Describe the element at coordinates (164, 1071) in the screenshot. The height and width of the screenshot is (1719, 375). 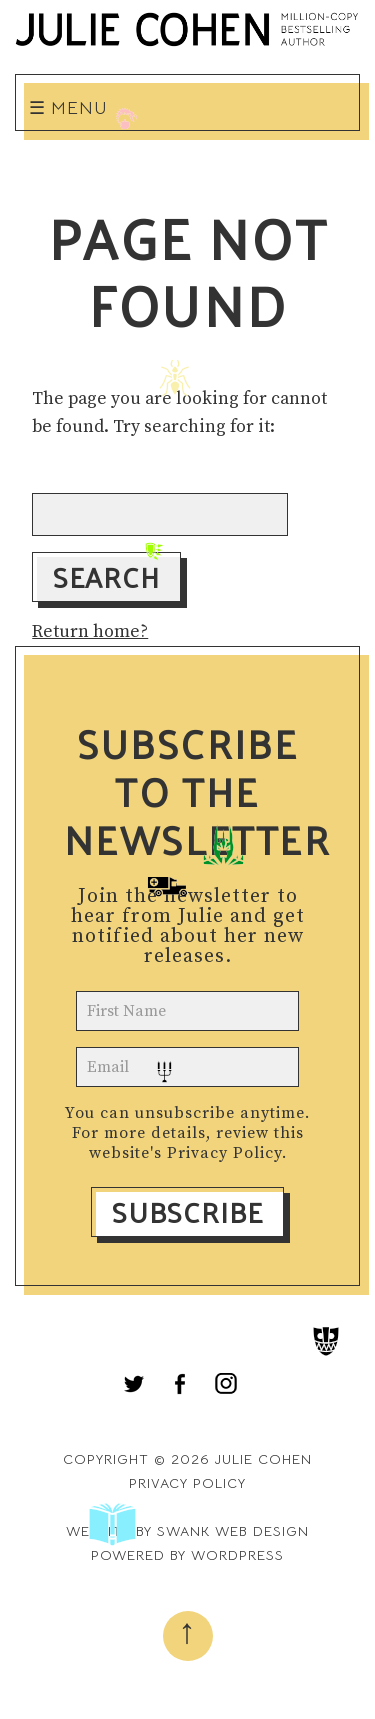
I see `unlit candelabra indicating inactive or disabled lighting` at that location.